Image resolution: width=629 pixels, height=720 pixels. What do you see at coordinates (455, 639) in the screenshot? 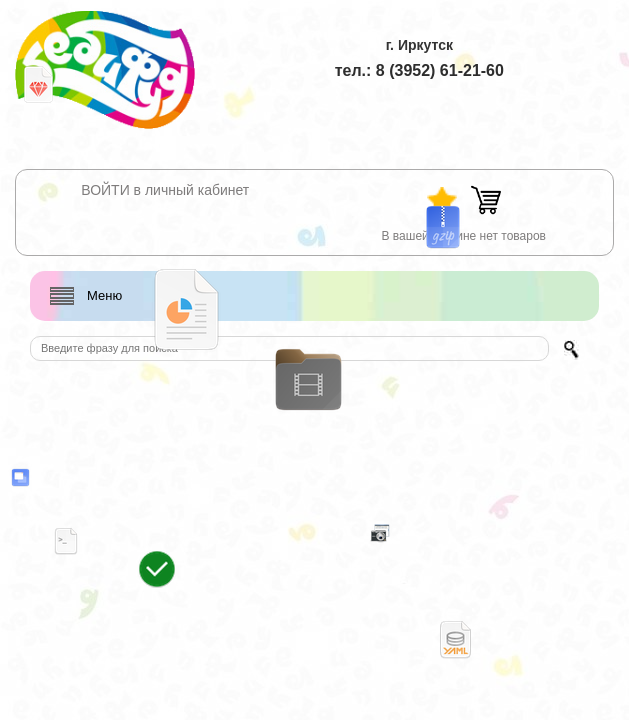
I see `a yaml configuration file` at bounding box center [455, 639].